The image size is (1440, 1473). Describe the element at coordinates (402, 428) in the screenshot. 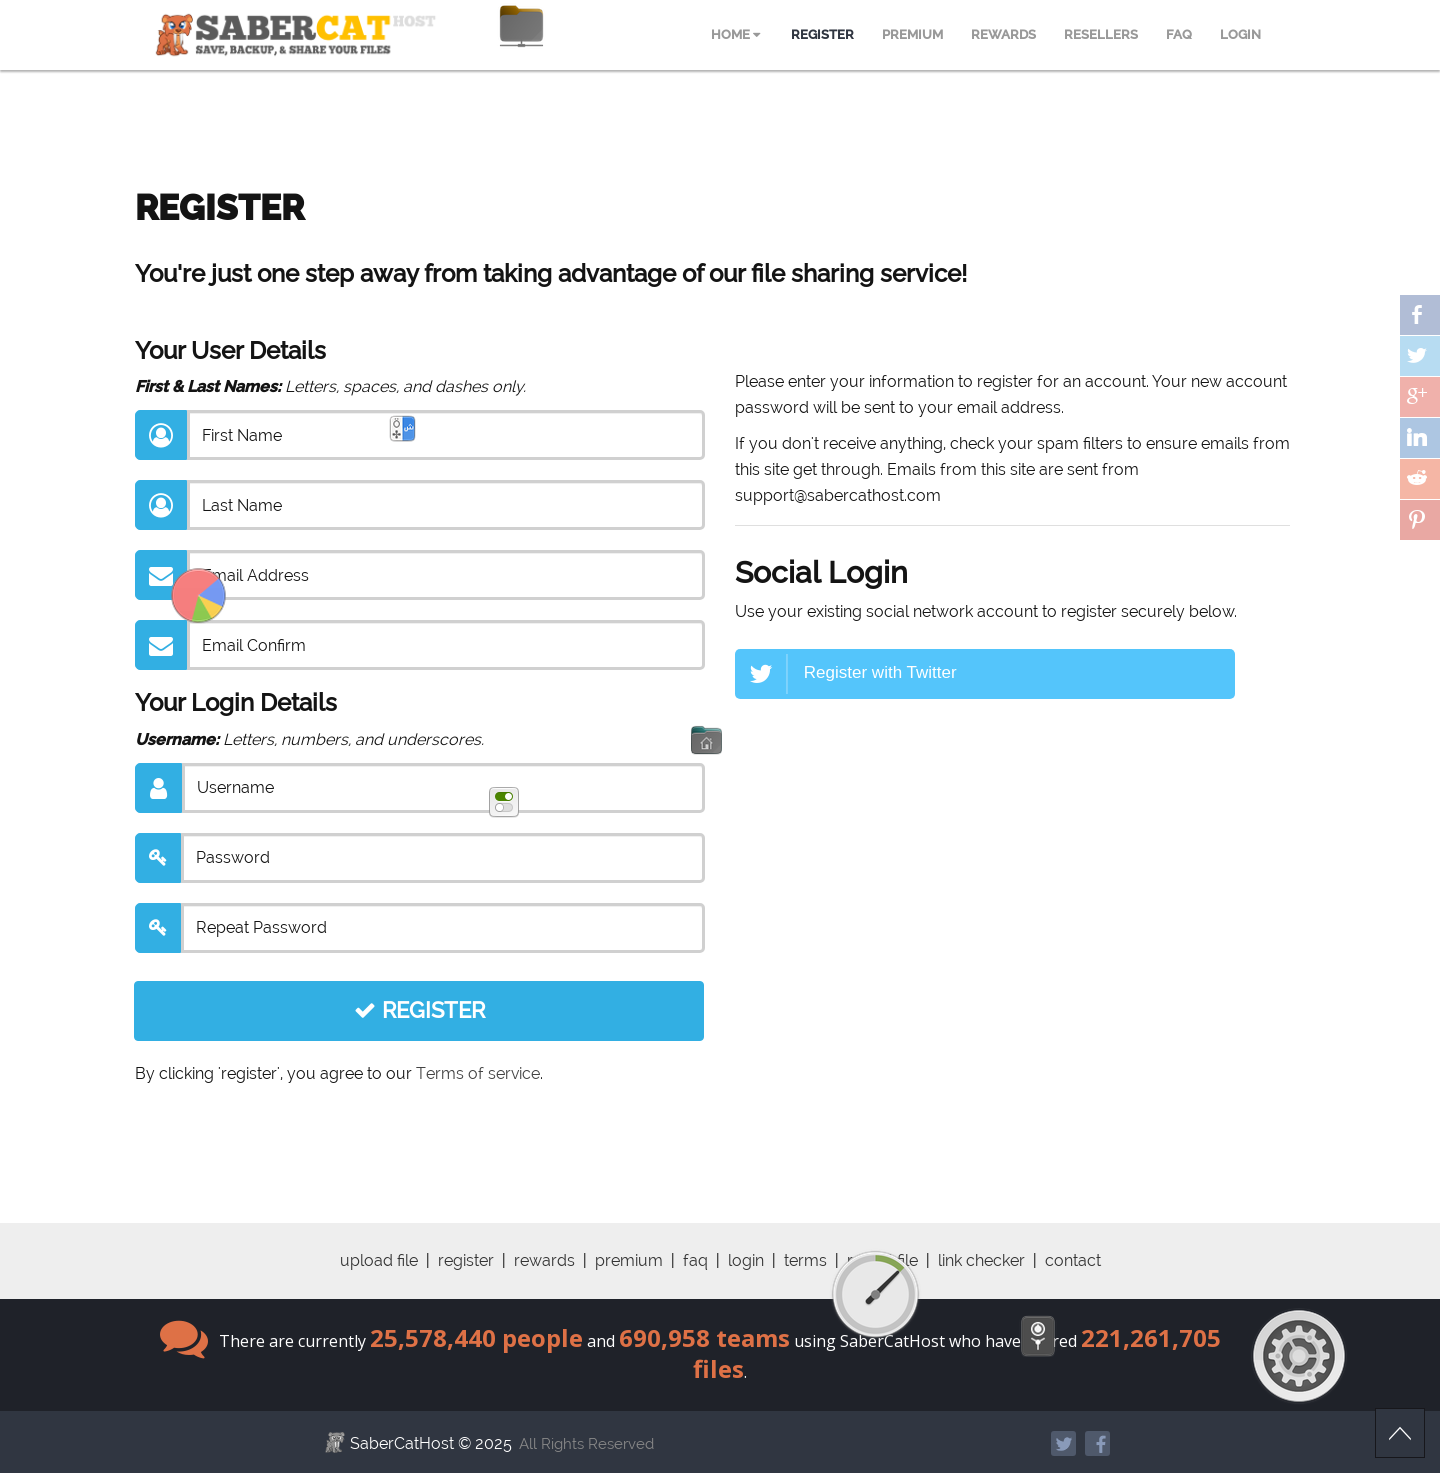

I see `open GNOME Characters app` at that location.